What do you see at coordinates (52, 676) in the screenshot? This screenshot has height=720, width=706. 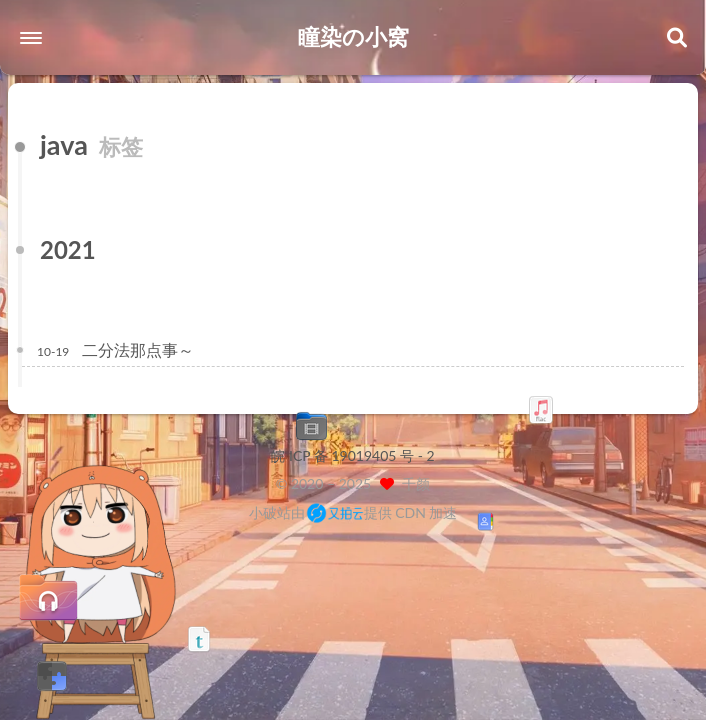 I see `manage bluetooth plugins or extensions` at bounding box center [52, 676].